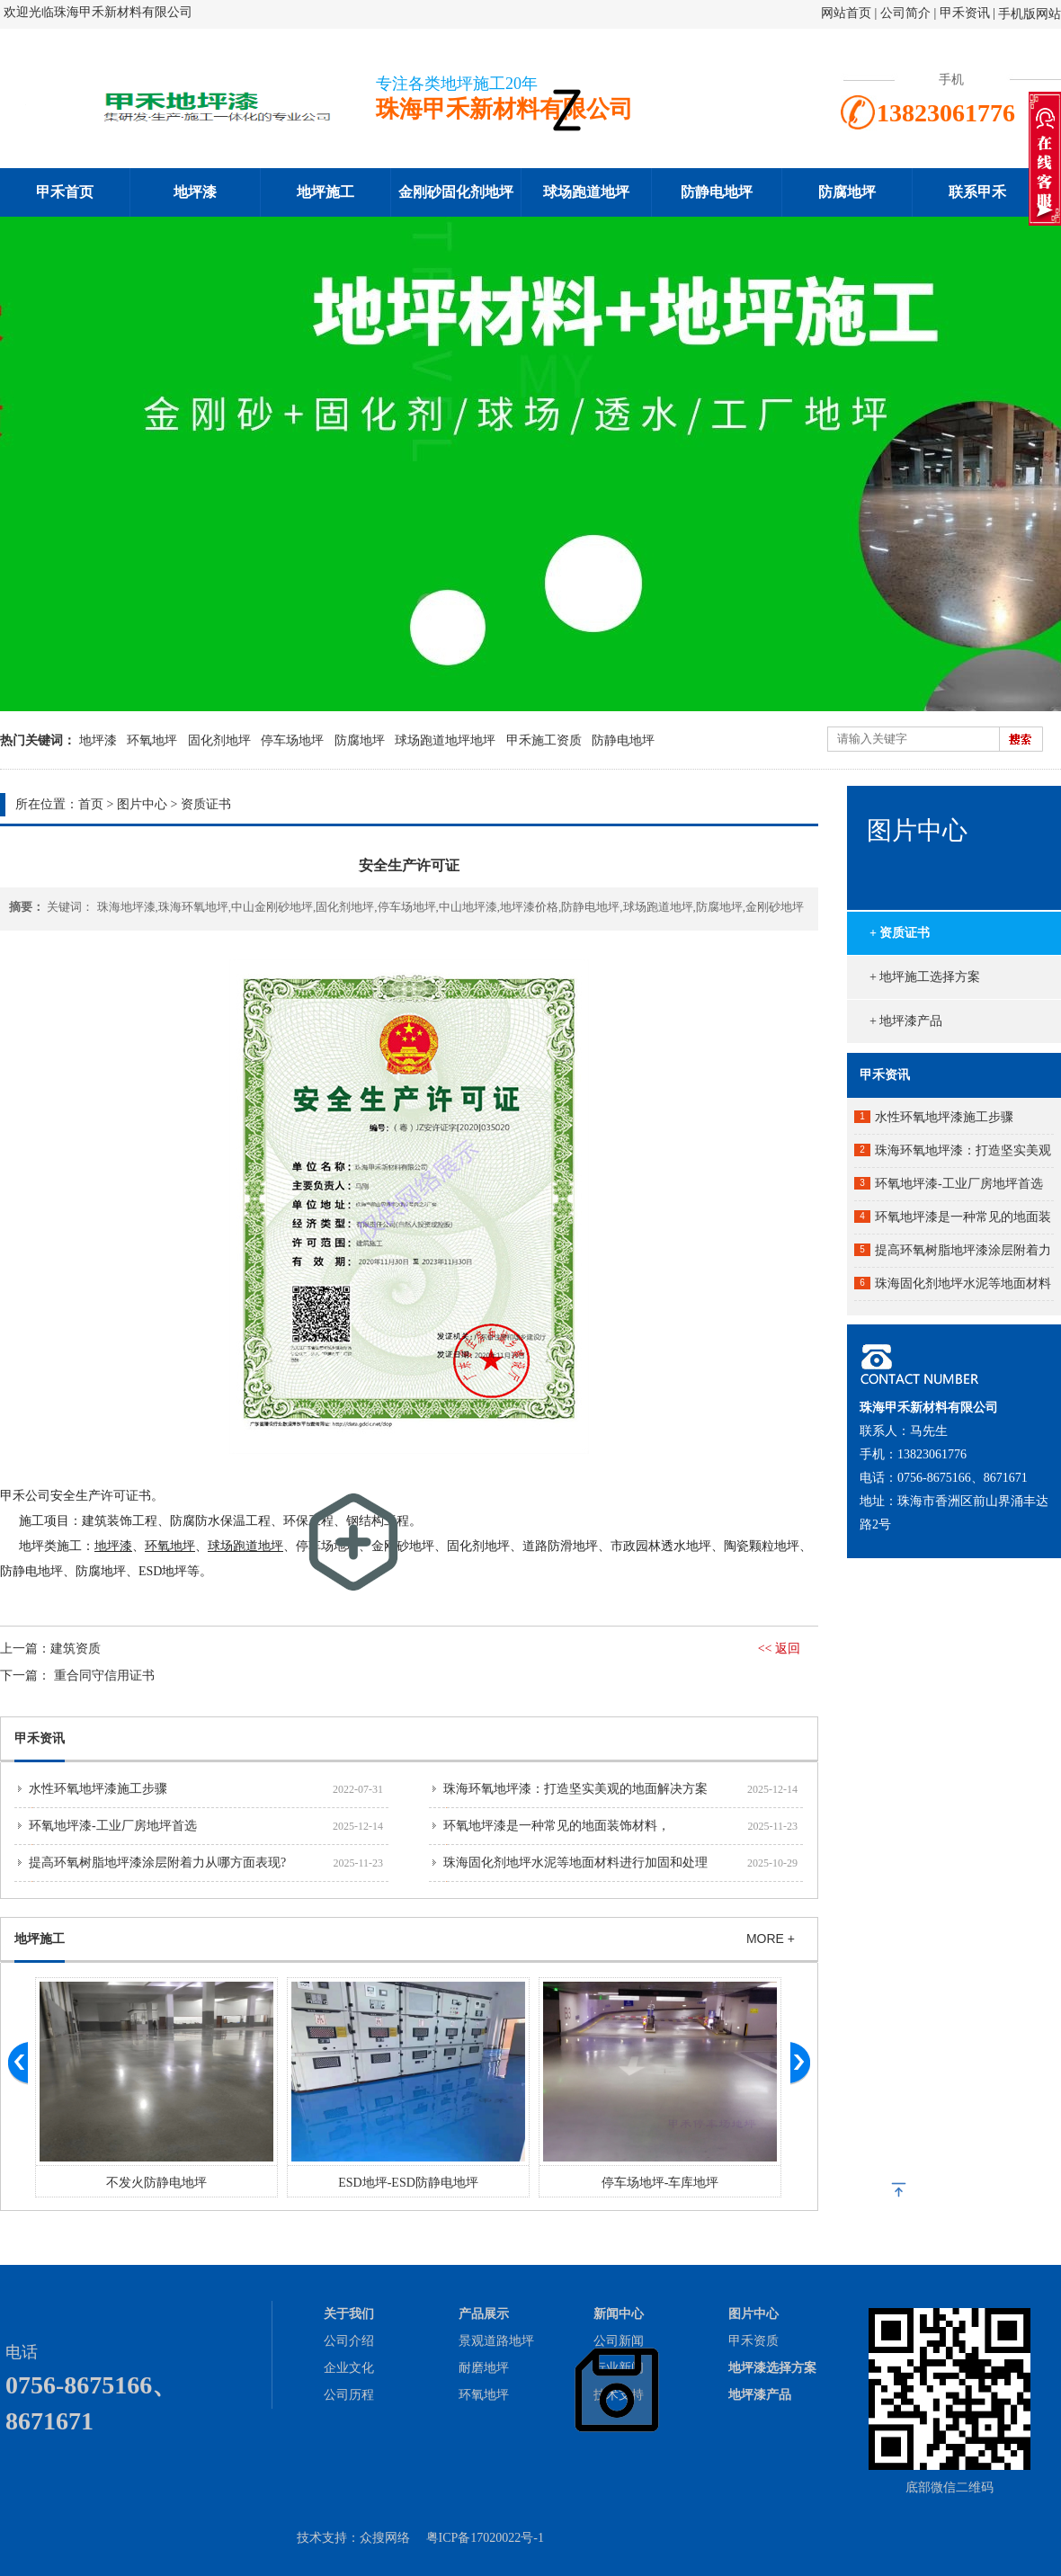 The height and width of the screenshot is (2576, 1061). I want to click on add a new module or component, so click(353, 1542).